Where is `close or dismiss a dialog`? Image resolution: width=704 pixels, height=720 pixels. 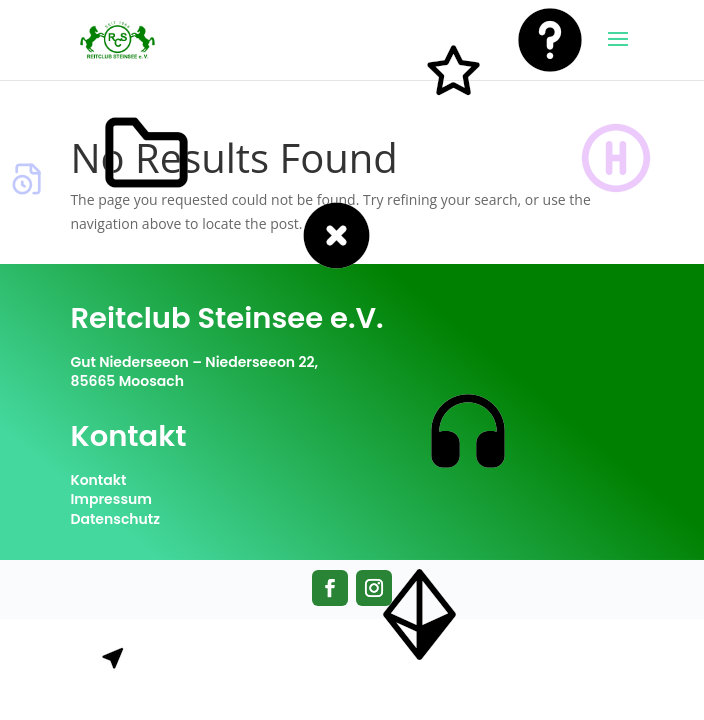
close or dismiss a dialog is located at coordinates (336, 235).